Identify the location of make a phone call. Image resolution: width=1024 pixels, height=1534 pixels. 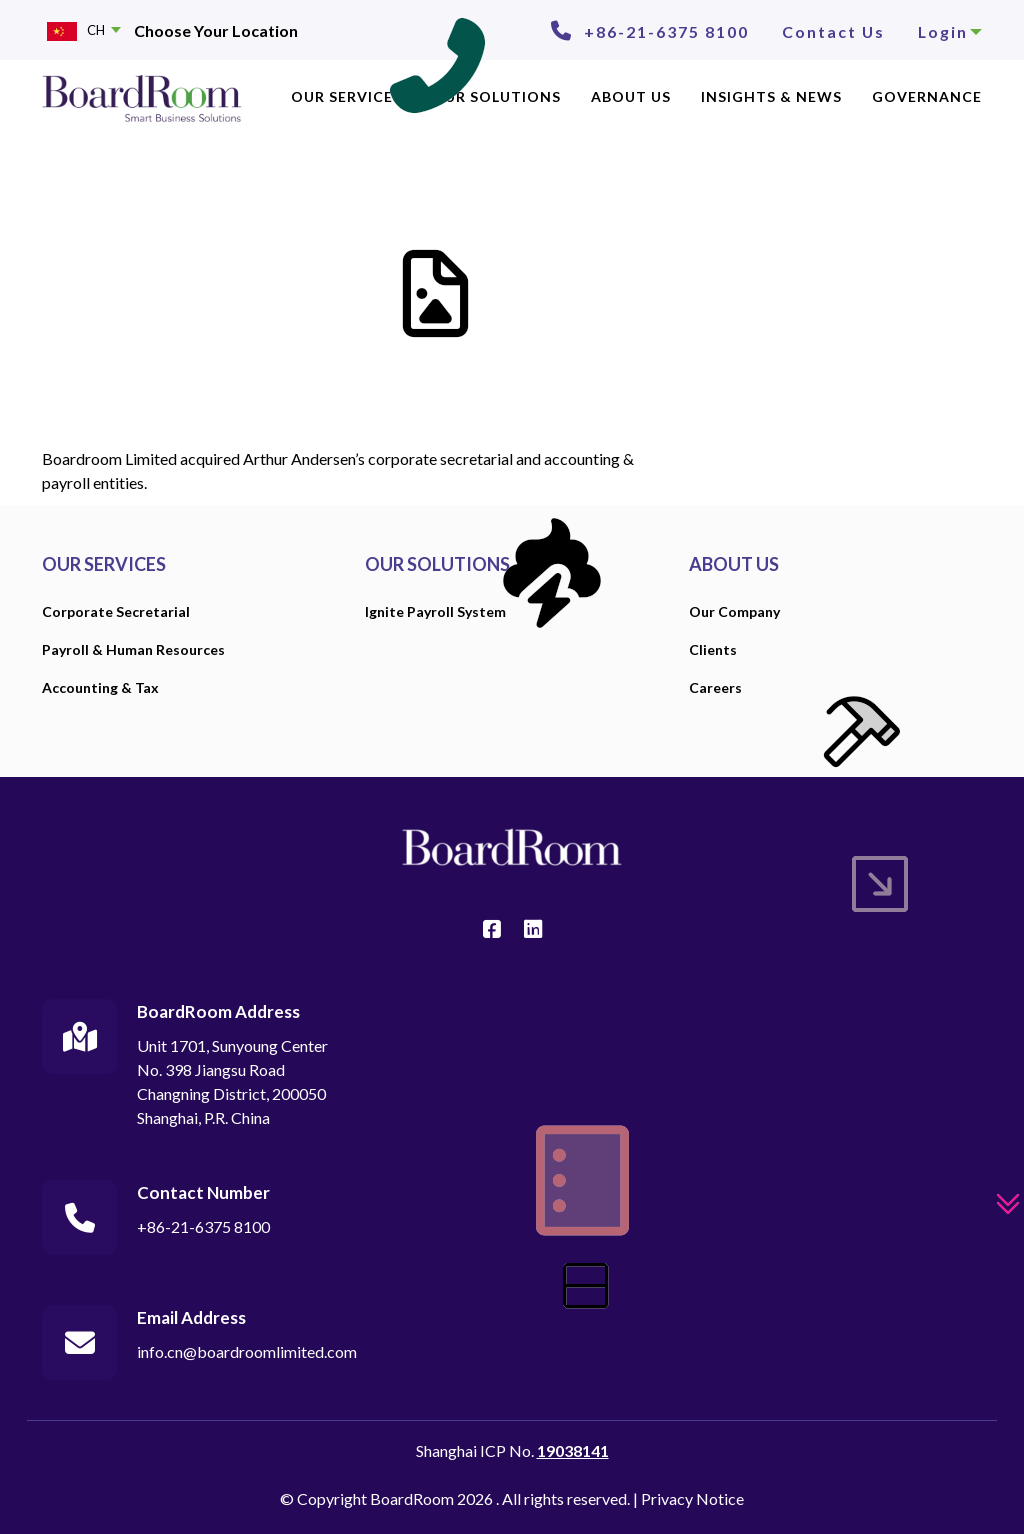
(437, 65).